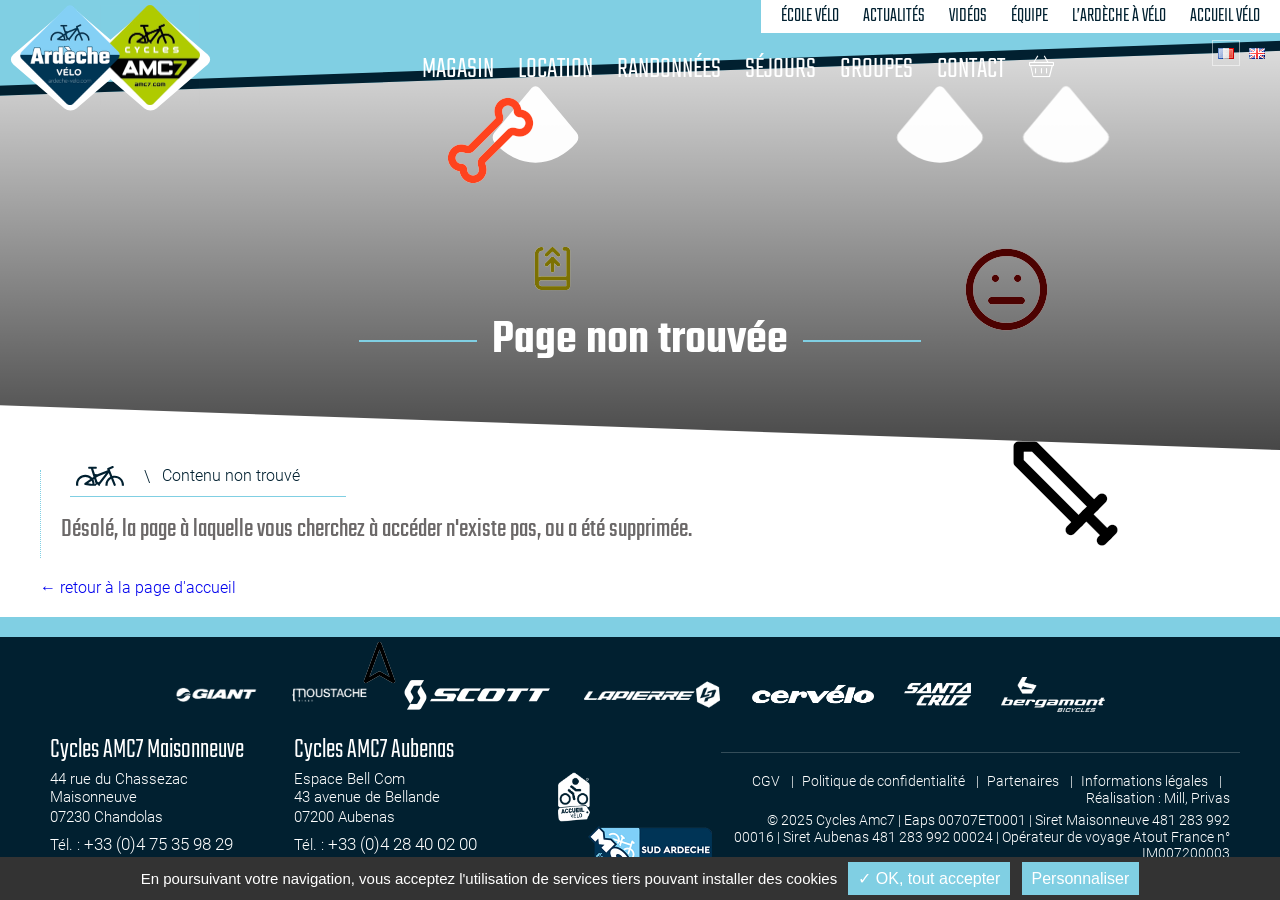 Image resolution: width=1280 pixels, height=900 pixels. Describe the element at coordinates (552, 268) in the screenshot. I see `upload or export a book` at that location.